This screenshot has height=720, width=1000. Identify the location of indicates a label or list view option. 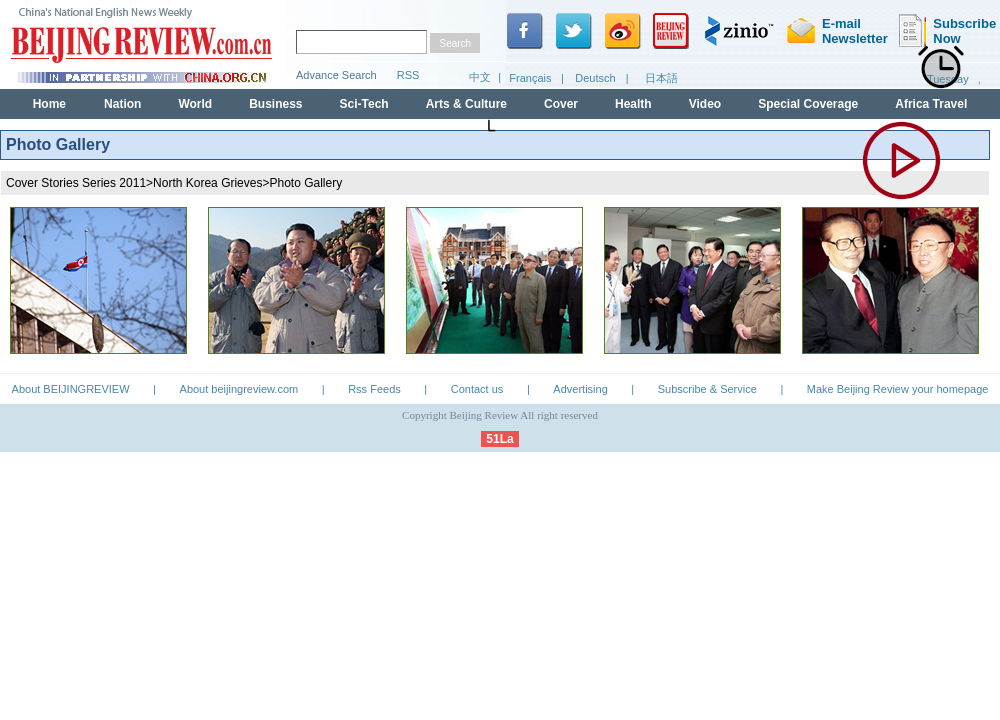
(491, 125).